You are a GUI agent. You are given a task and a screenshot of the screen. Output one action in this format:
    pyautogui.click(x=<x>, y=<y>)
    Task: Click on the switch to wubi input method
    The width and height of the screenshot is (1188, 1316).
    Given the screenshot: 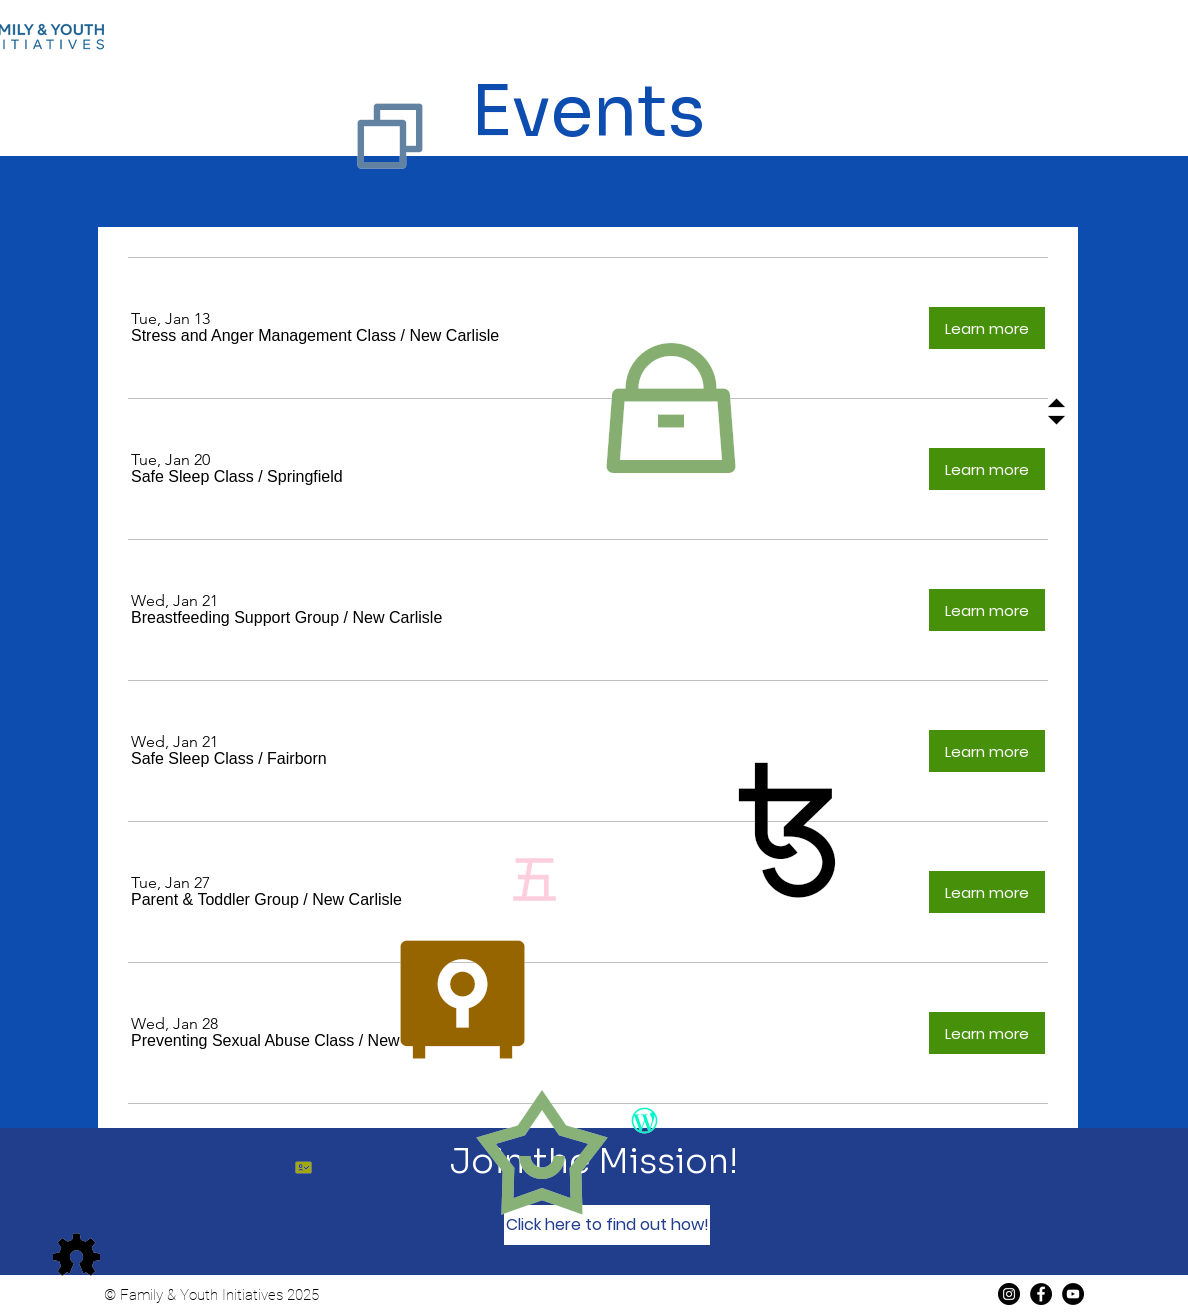 What is the action you would take?
    pyautogui.click(x=534, y=879)
    